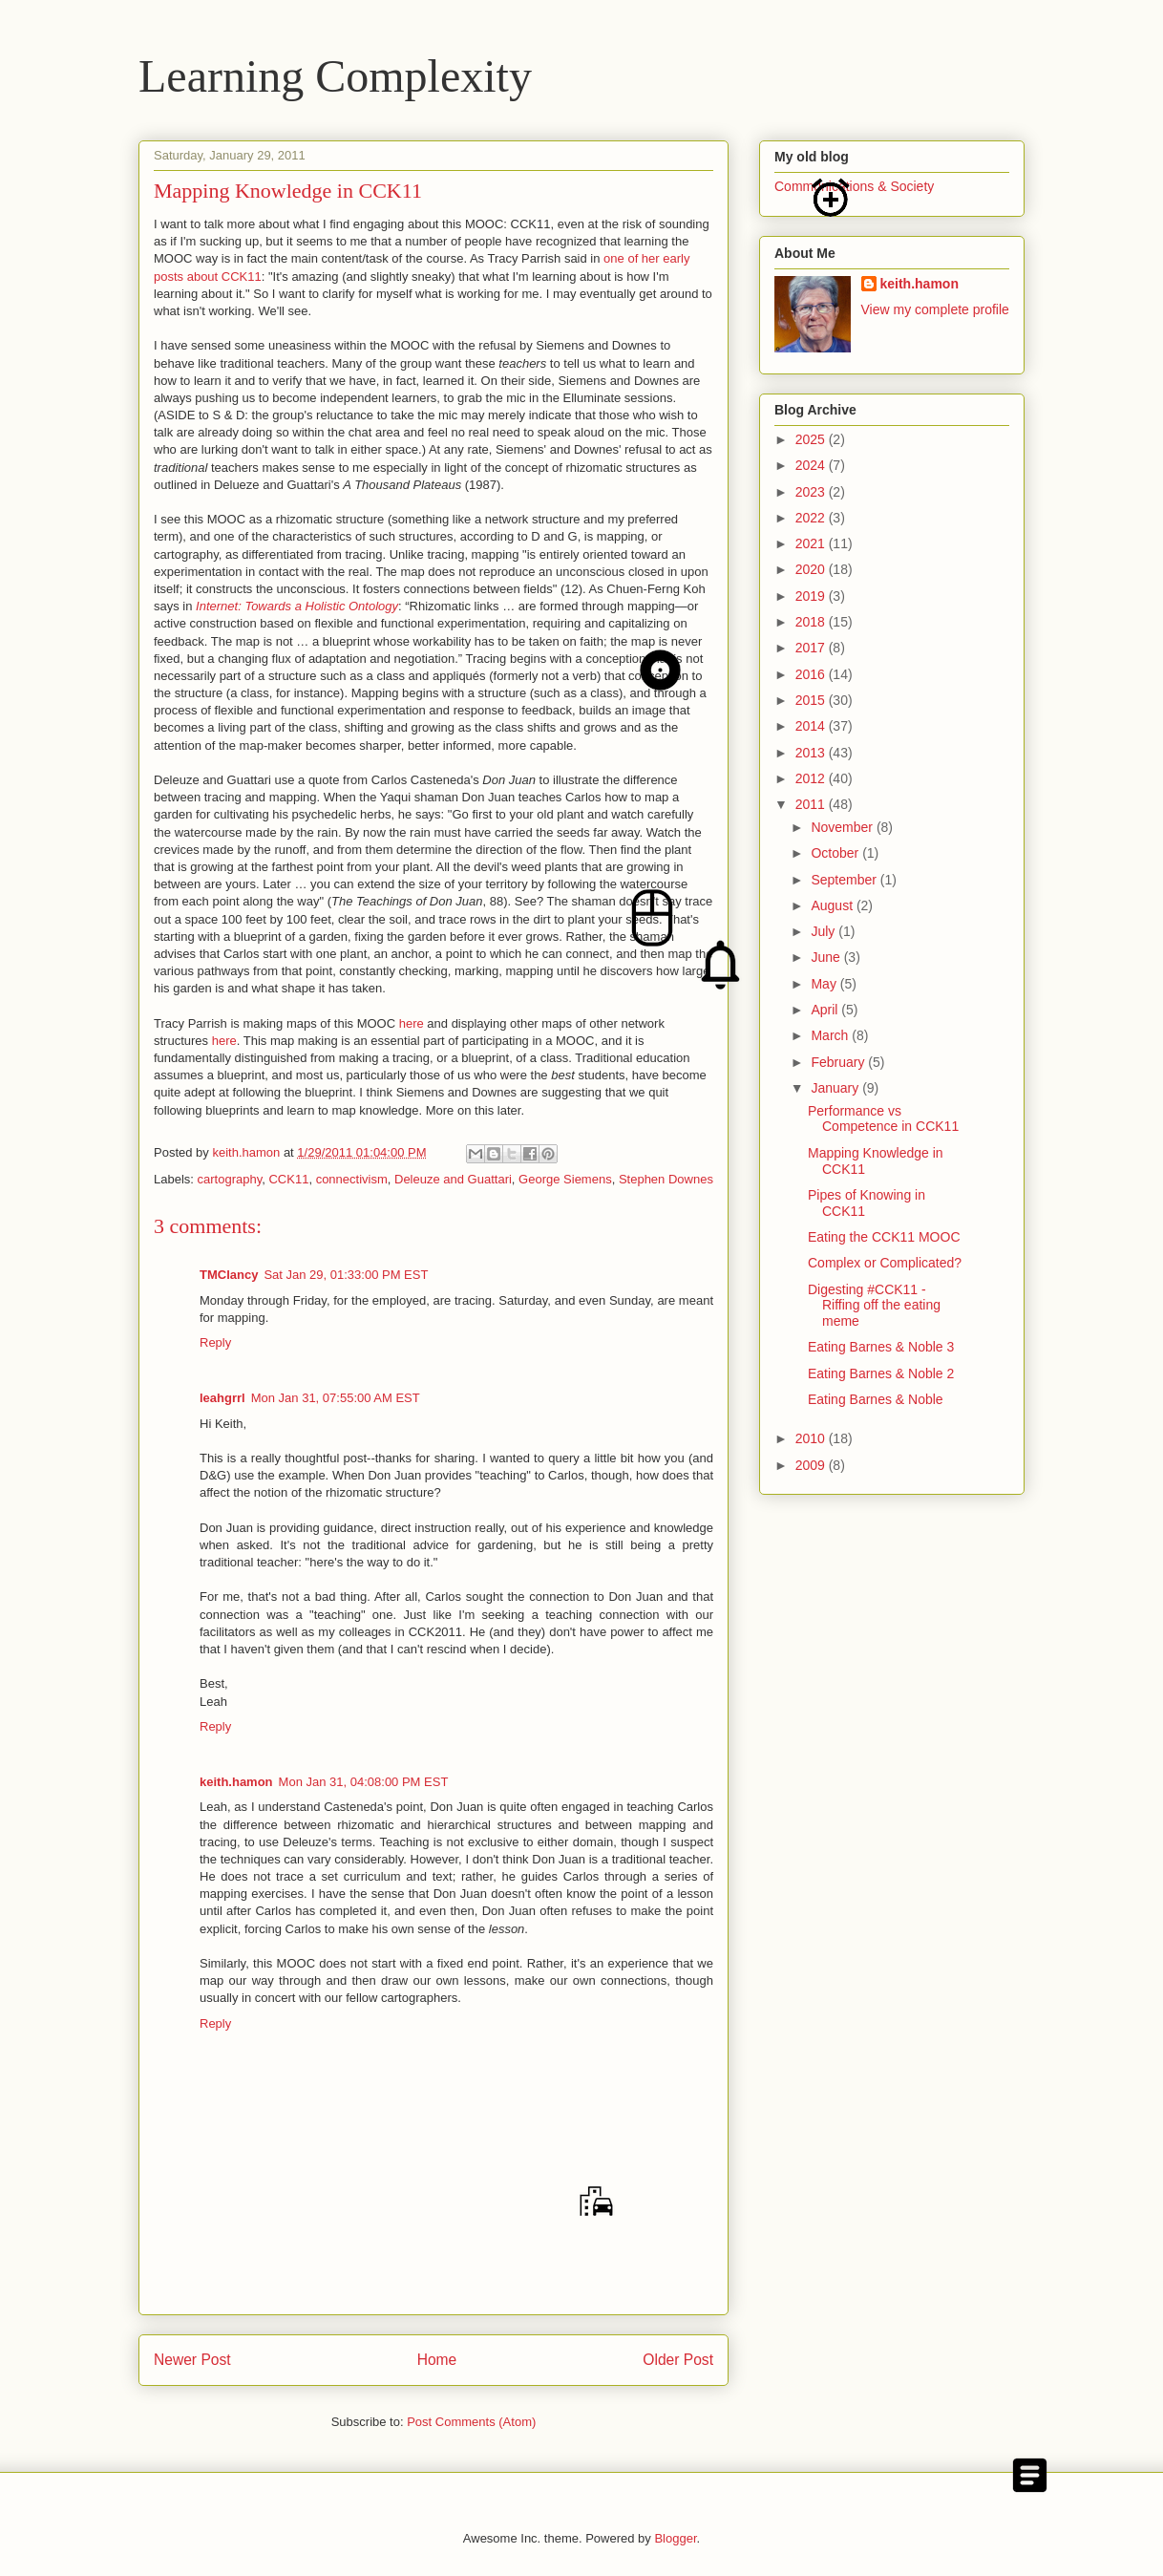  What do you see at coordinates (596, 2201) in the screenshot?
I see `access transportation or commute options` at bounding box center [596, 2201].